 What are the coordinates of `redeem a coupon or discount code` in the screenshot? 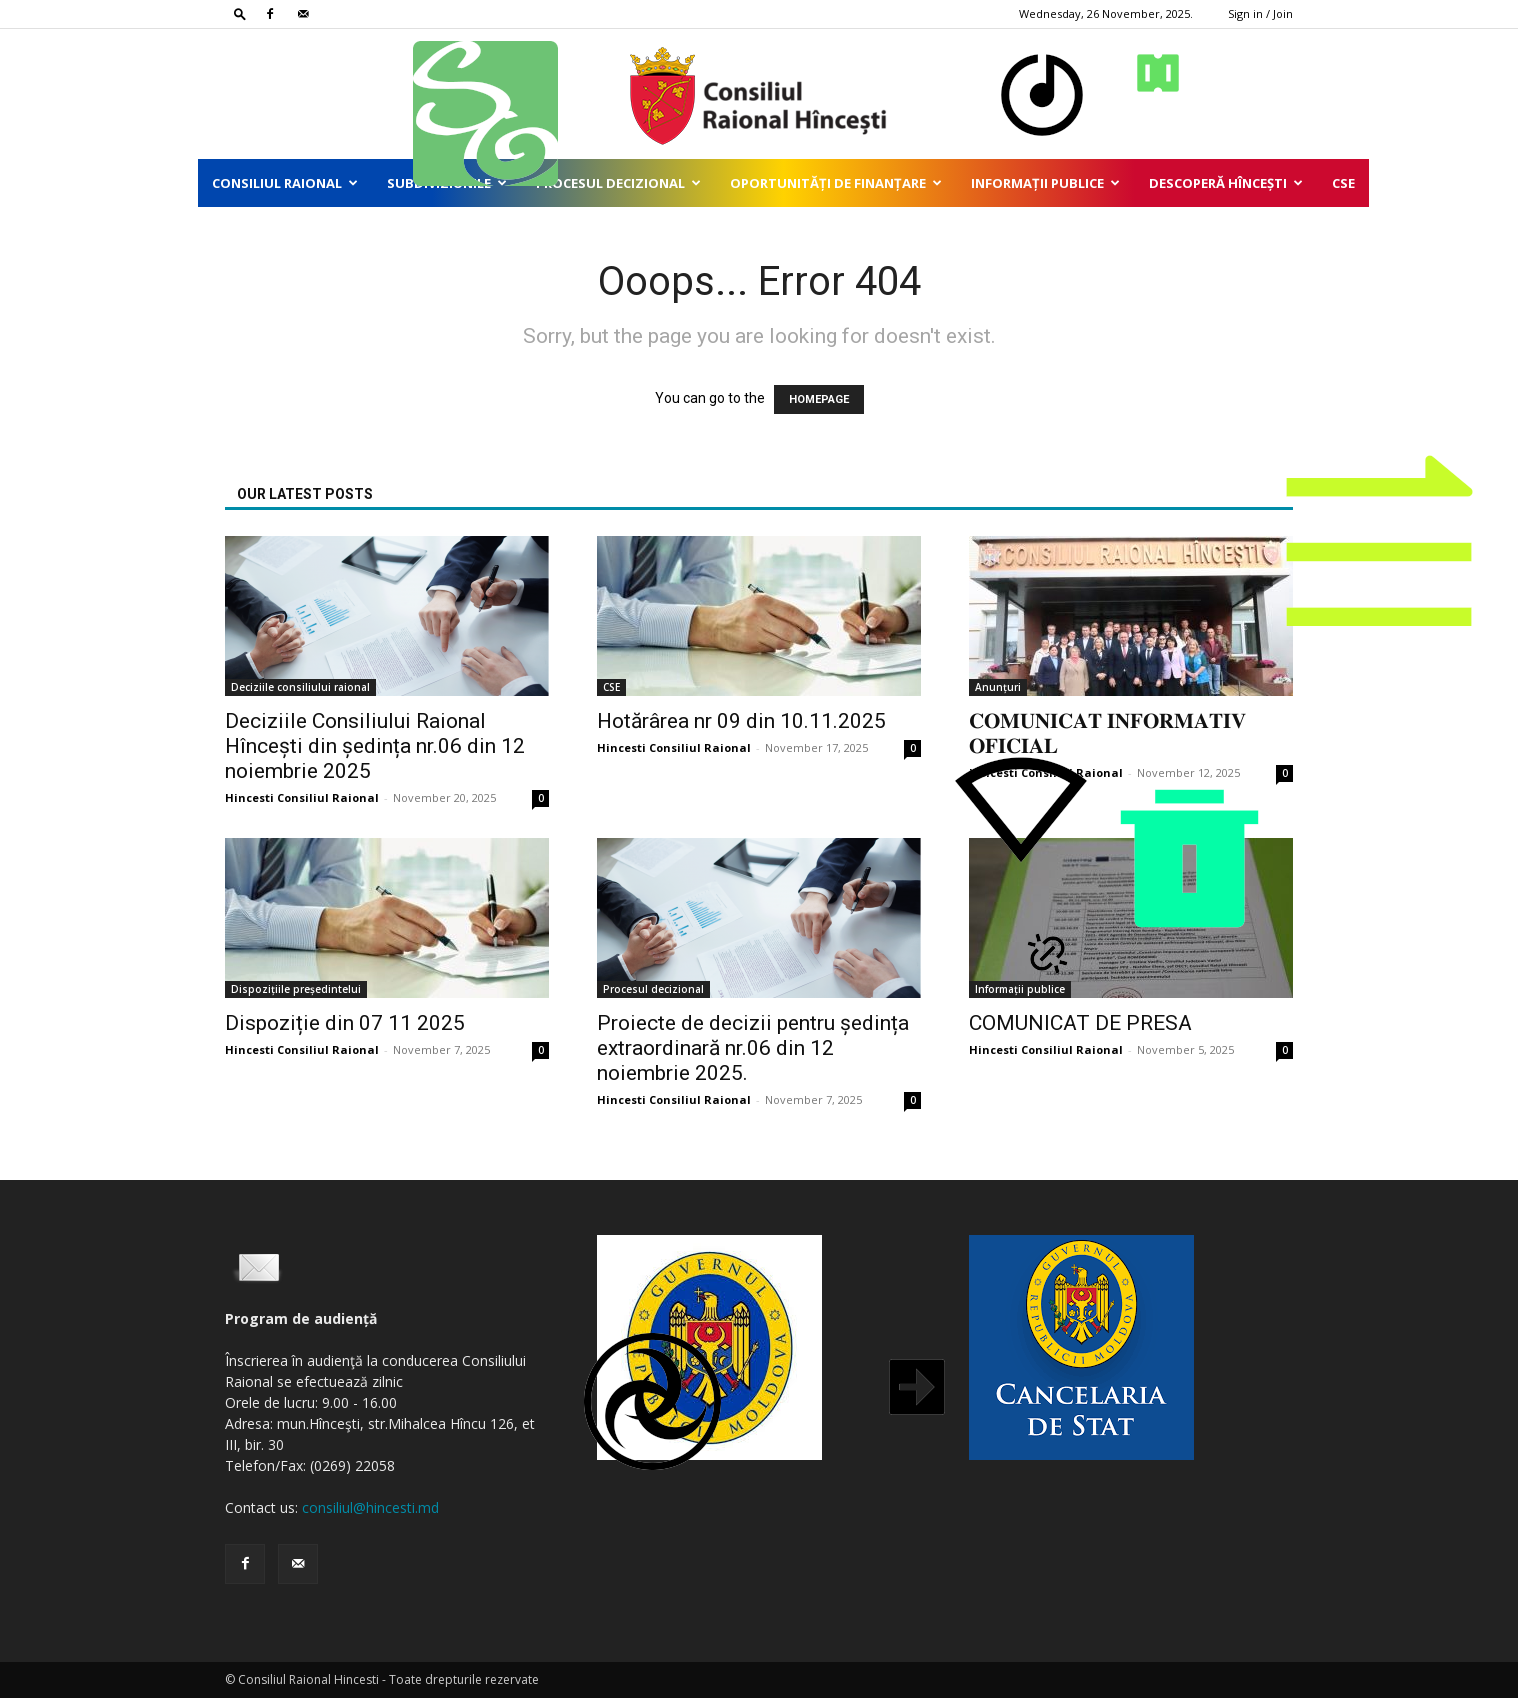 It's located at (1158, 73).